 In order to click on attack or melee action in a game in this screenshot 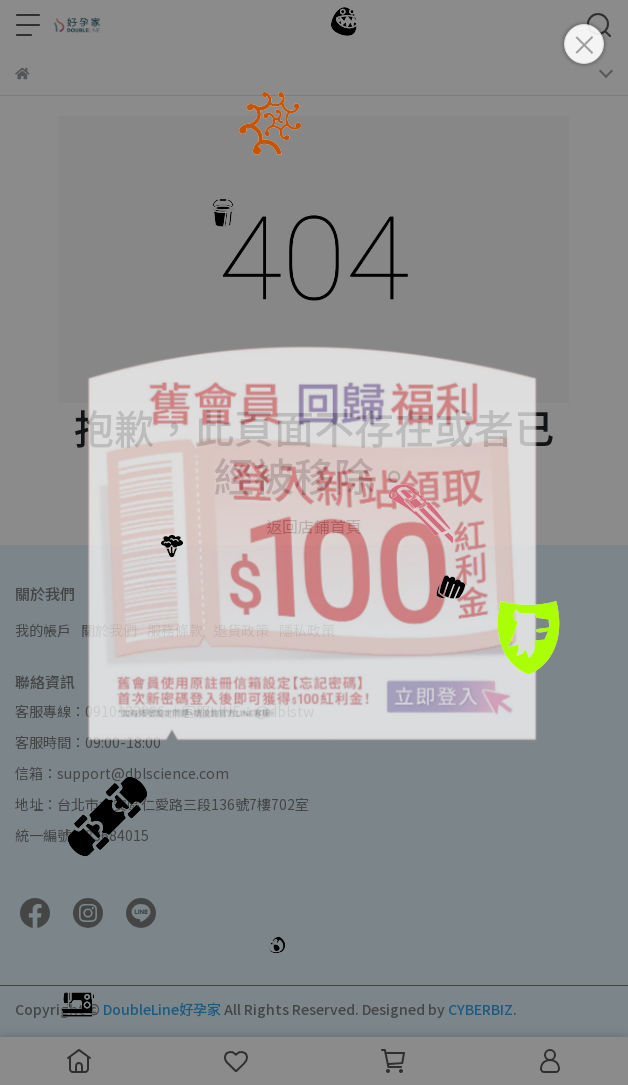, I will do `click(450, 588)`.